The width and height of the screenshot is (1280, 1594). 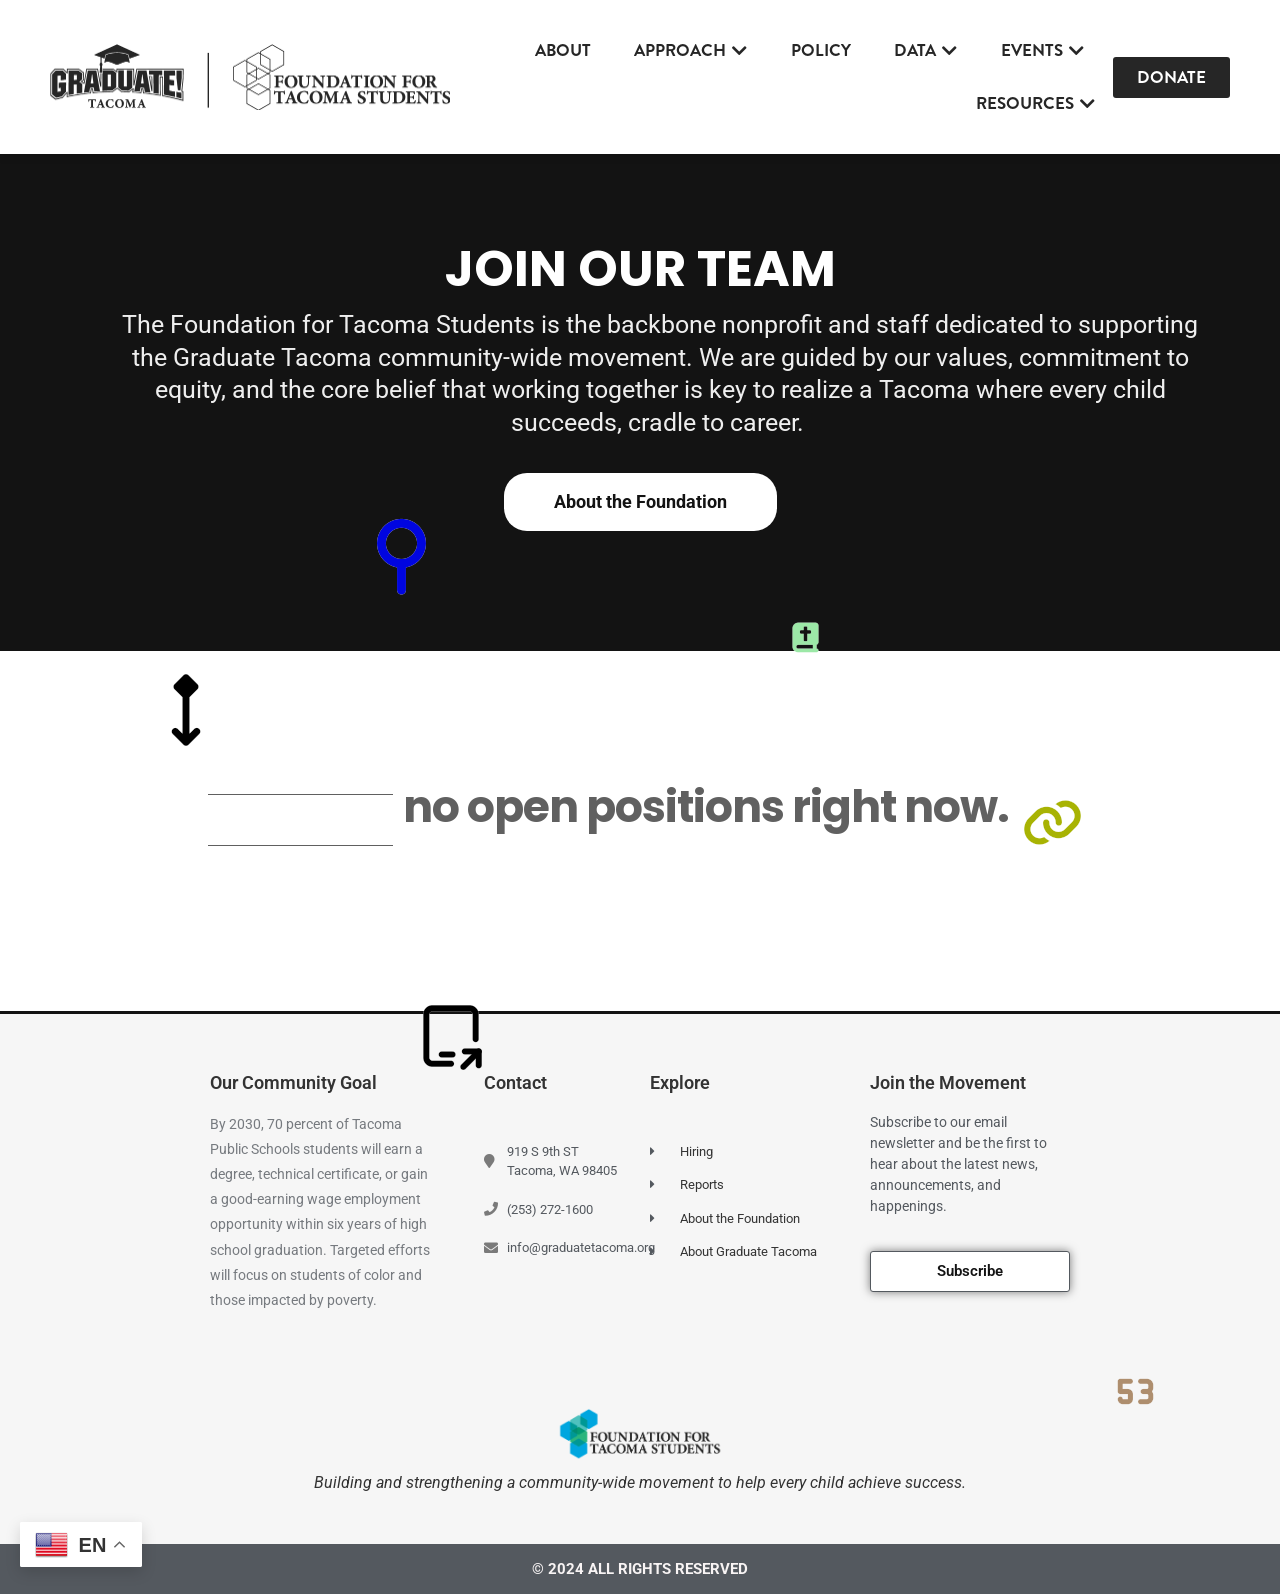 I want to click on indicates gender-neutral or non-binary option, so click(x=401, y=554).